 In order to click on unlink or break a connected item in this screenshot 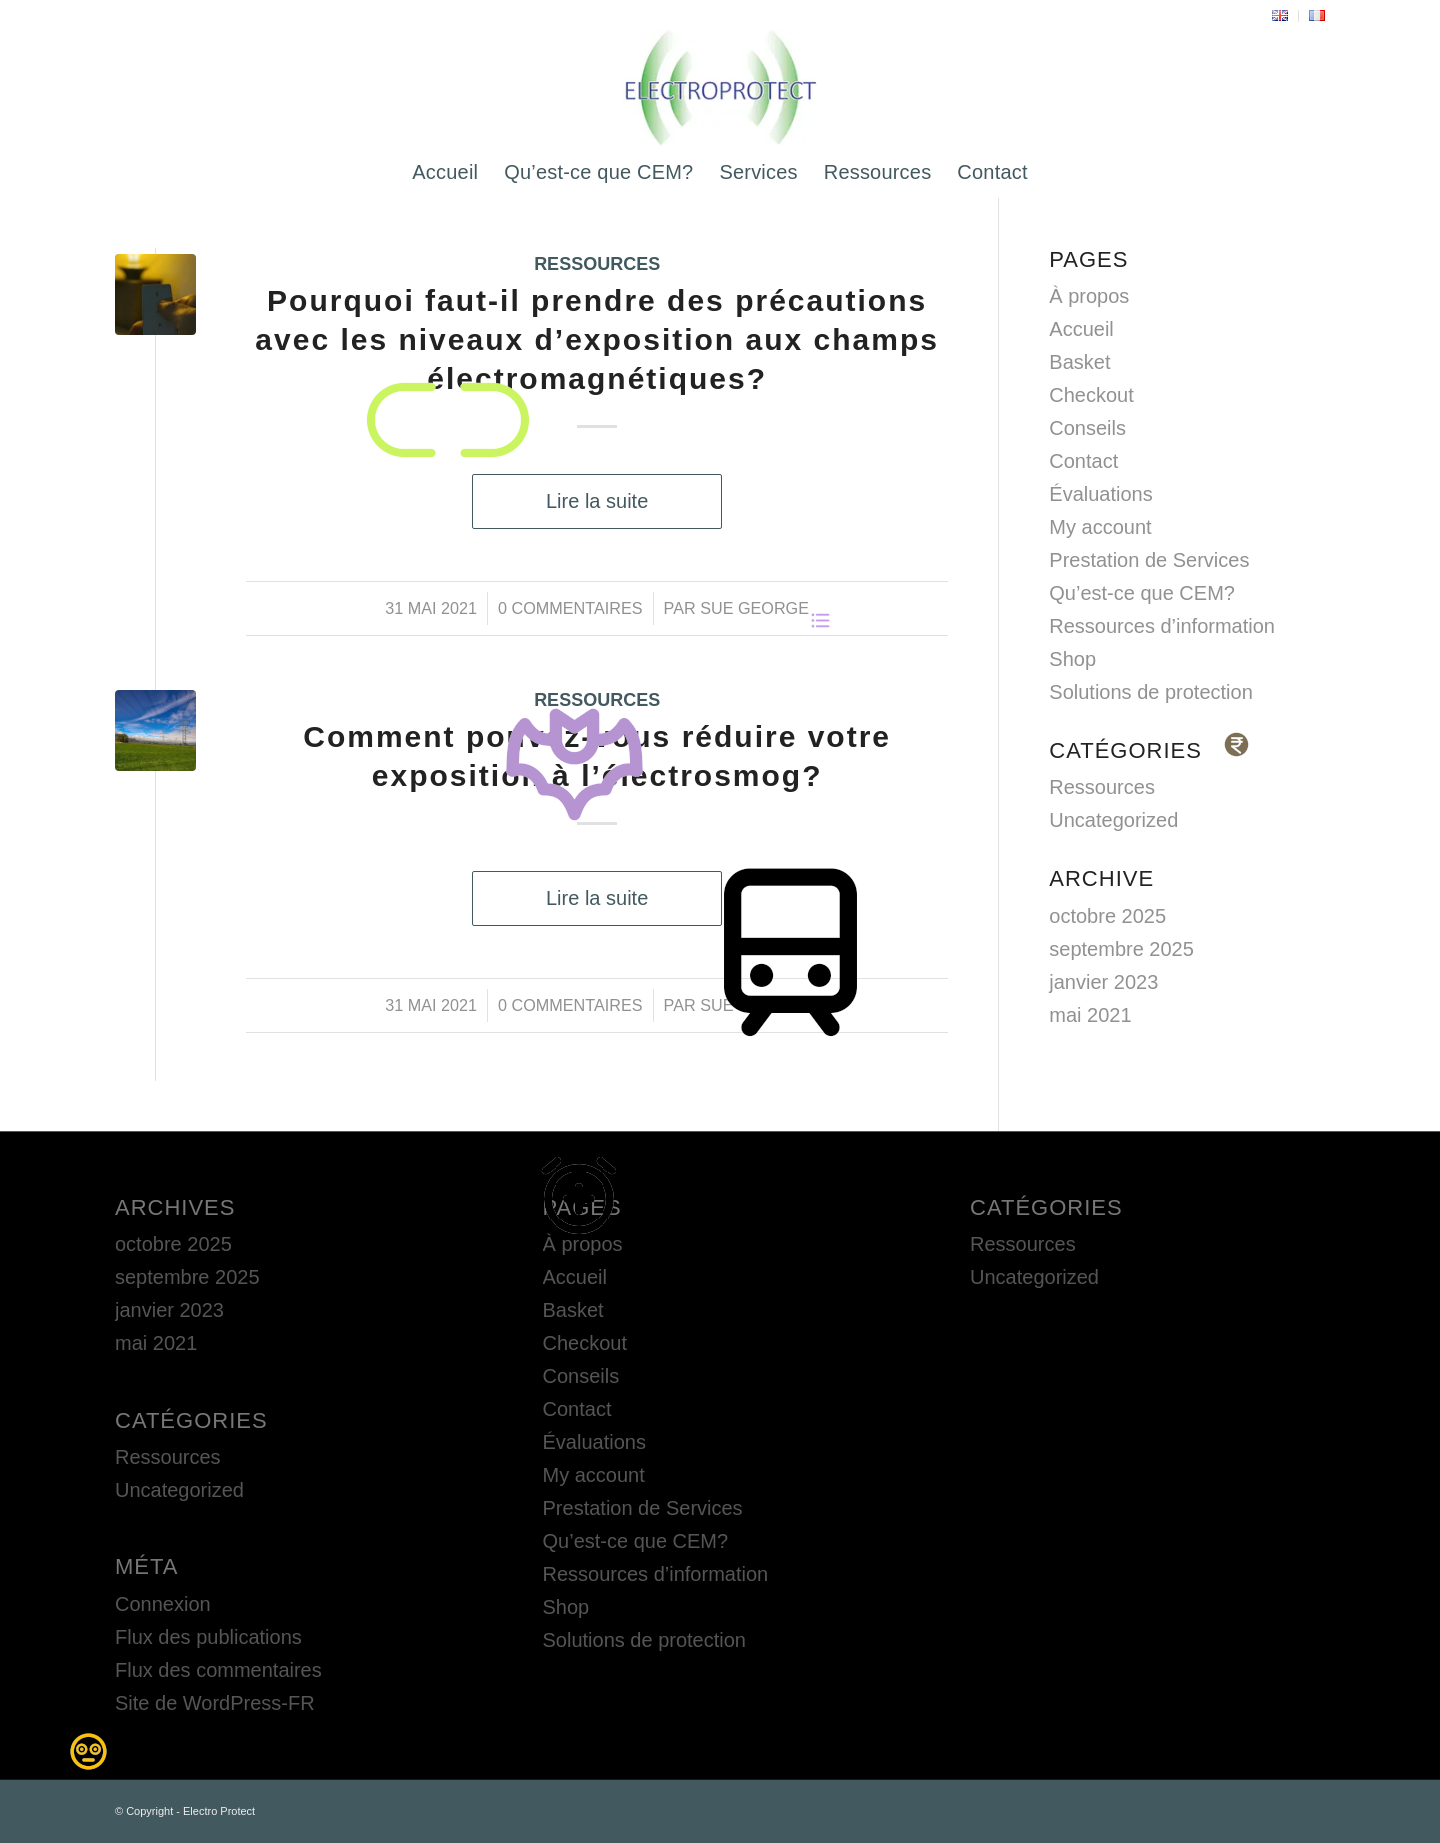, I will do `click(448, 420)`.